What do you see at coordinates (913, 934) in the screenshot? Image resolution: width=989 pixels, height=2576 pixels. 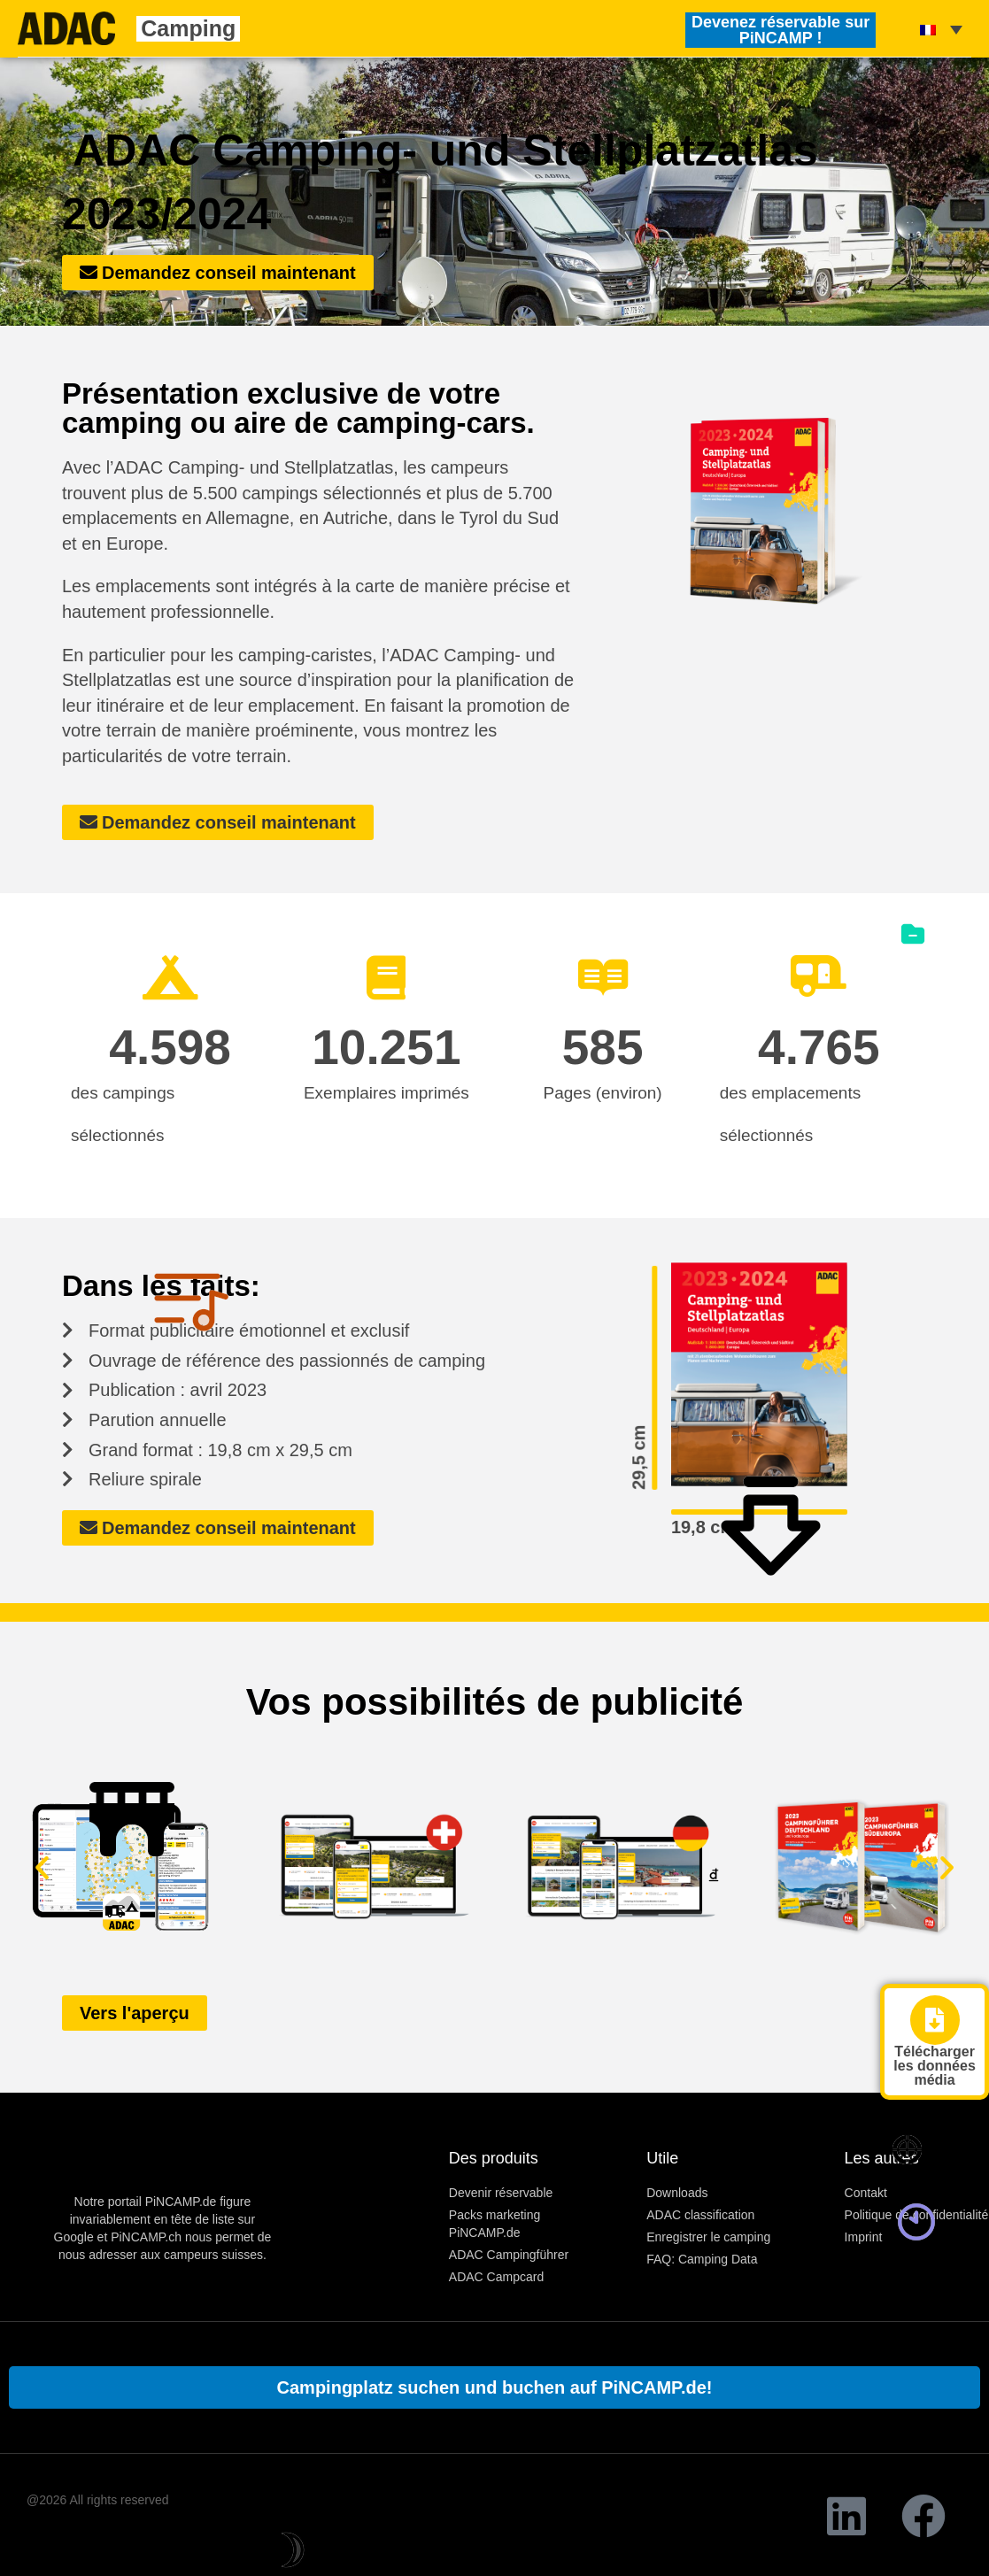 I see `remove a file or folder` at bounding box center [913, 934].